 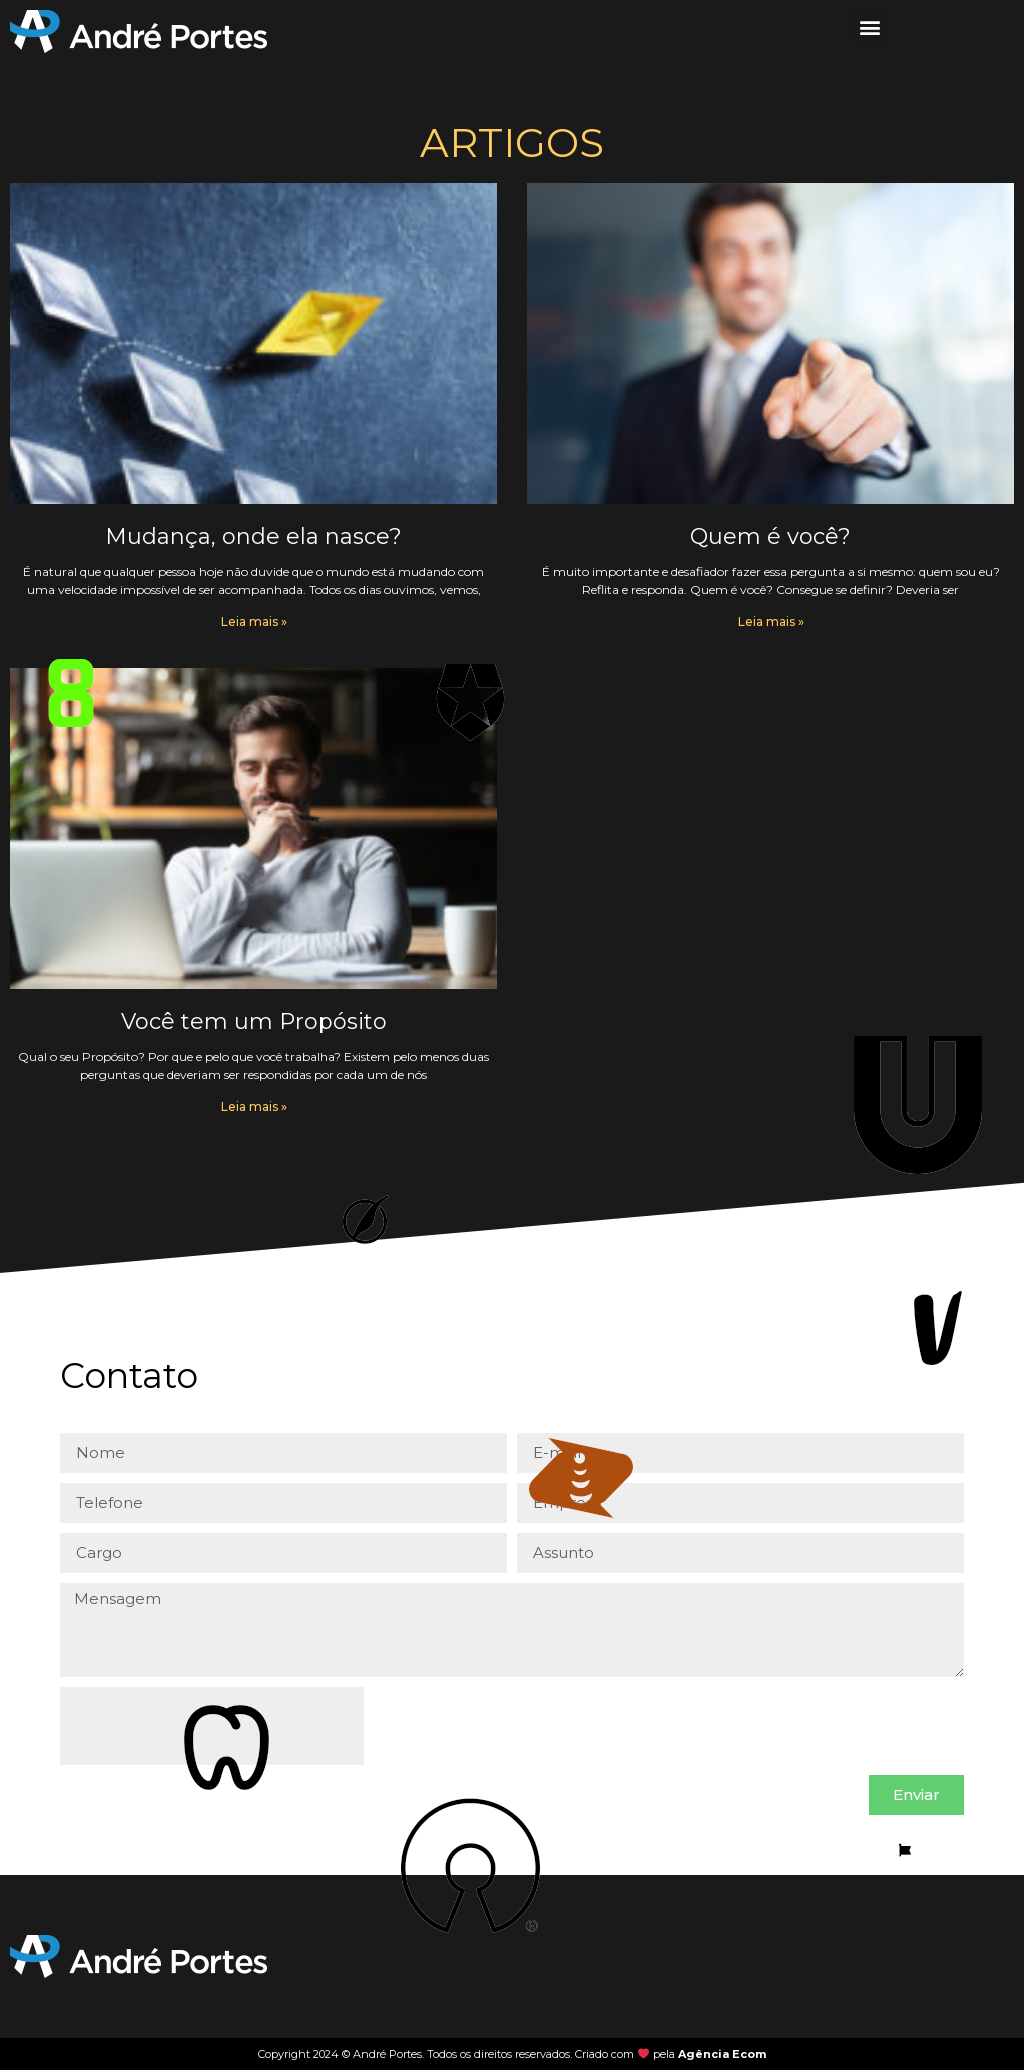 What do you see at coordinates (918, 1105) in the screenshot?
I see `vueuse library logo` at bounding box center [918, 1105].